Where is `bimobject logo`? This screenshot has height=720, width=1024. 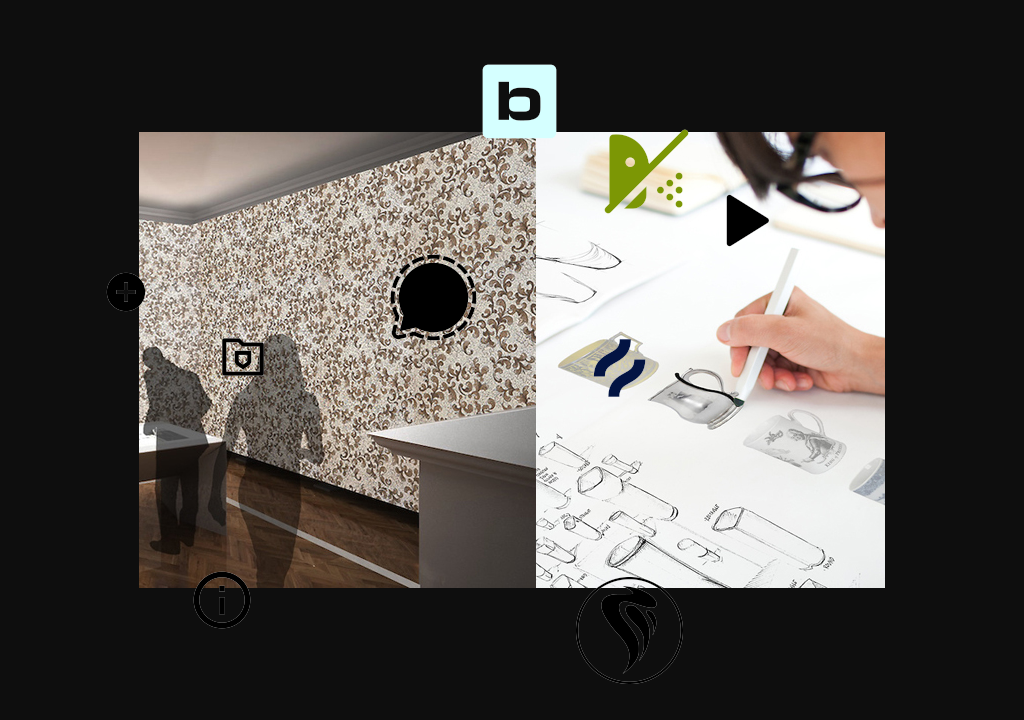 bimobject logo is located at coordinates (519, 101).